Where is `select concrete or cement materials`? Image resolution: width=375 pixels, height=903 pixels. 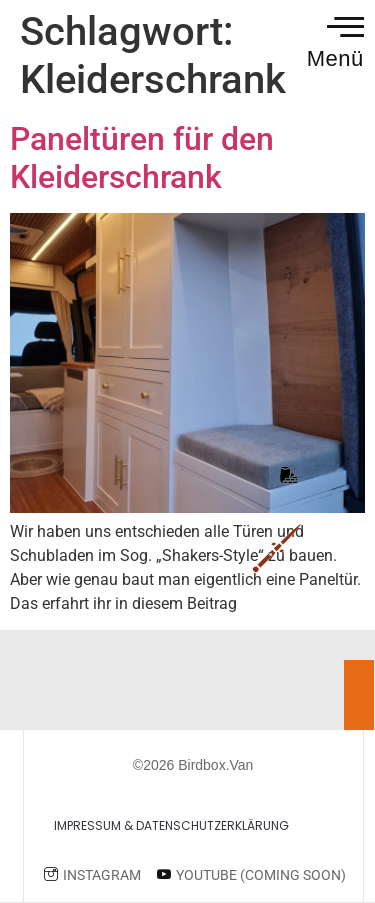 select concrete or cement materials is located at coordinates (288, 474).